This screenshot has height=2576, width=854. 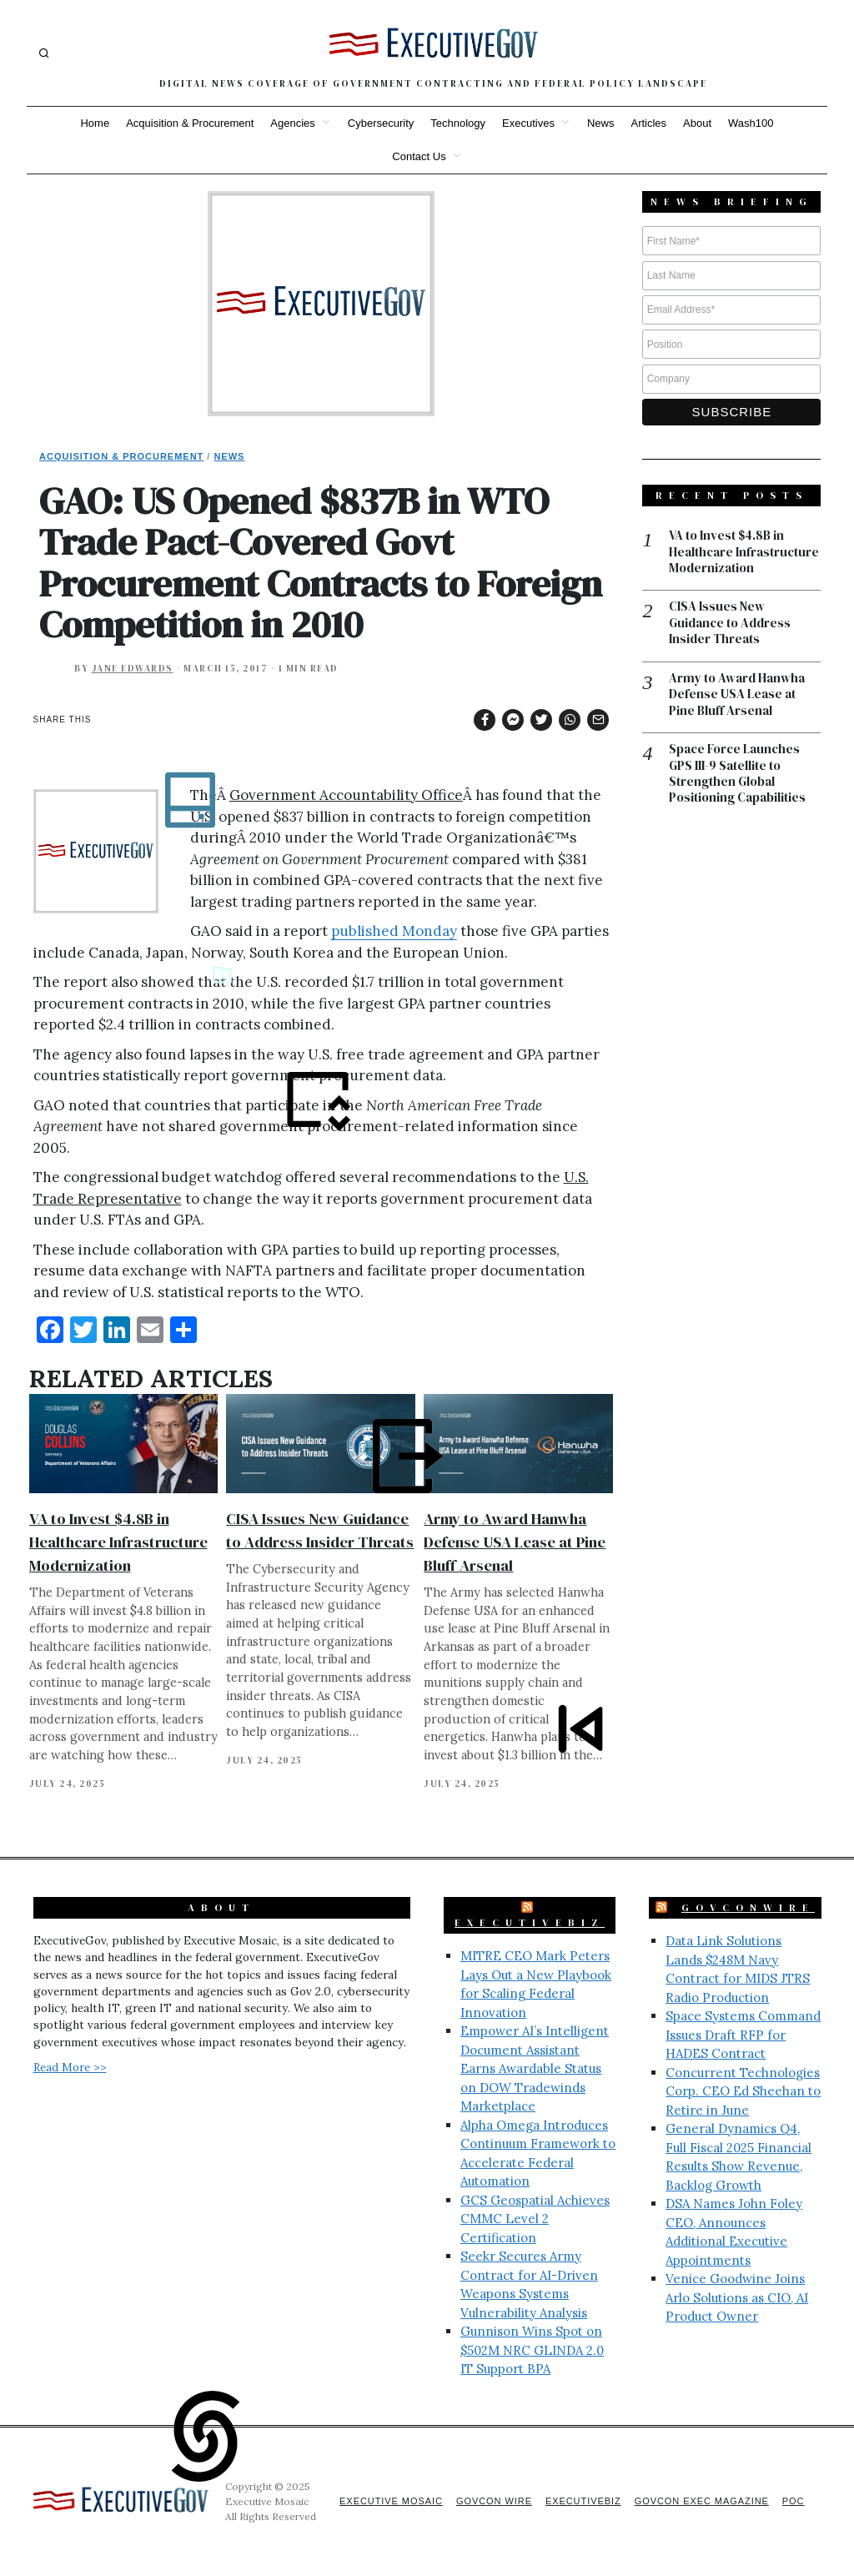 What do you see at coordinates (222, 974) in the screenshot?
I see `folder contains items that need attention` at bounding box center [222, 974].